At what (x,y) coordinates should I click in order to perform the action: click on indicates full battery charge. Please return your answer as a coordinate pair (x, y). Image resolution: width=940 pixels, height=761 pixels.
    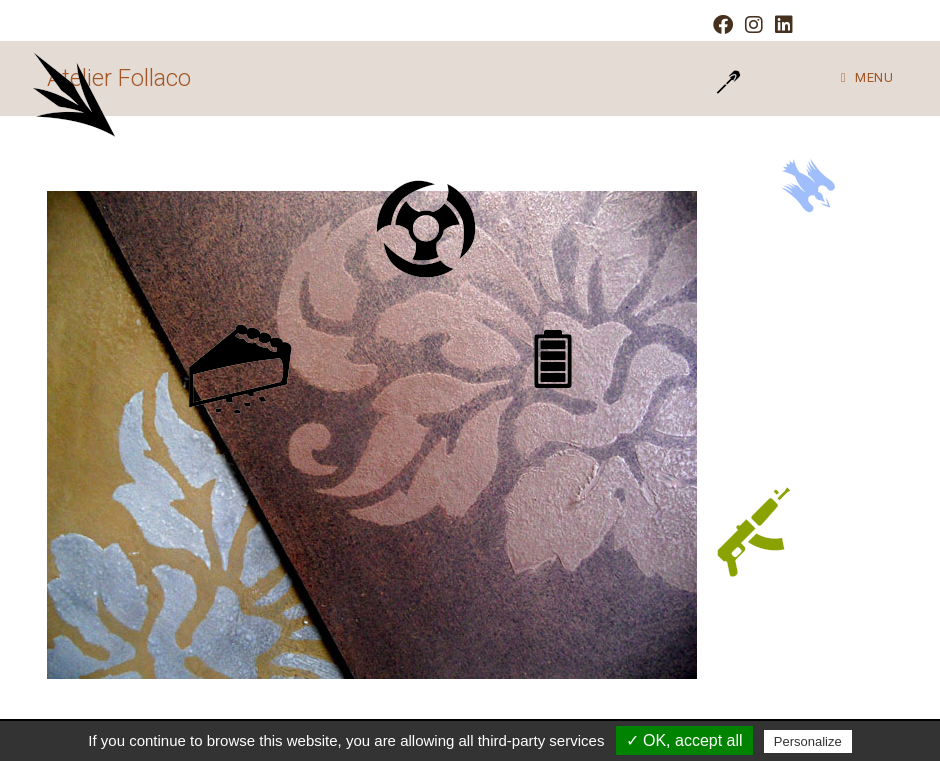
    Looking at the image, I should click on (553, 359).